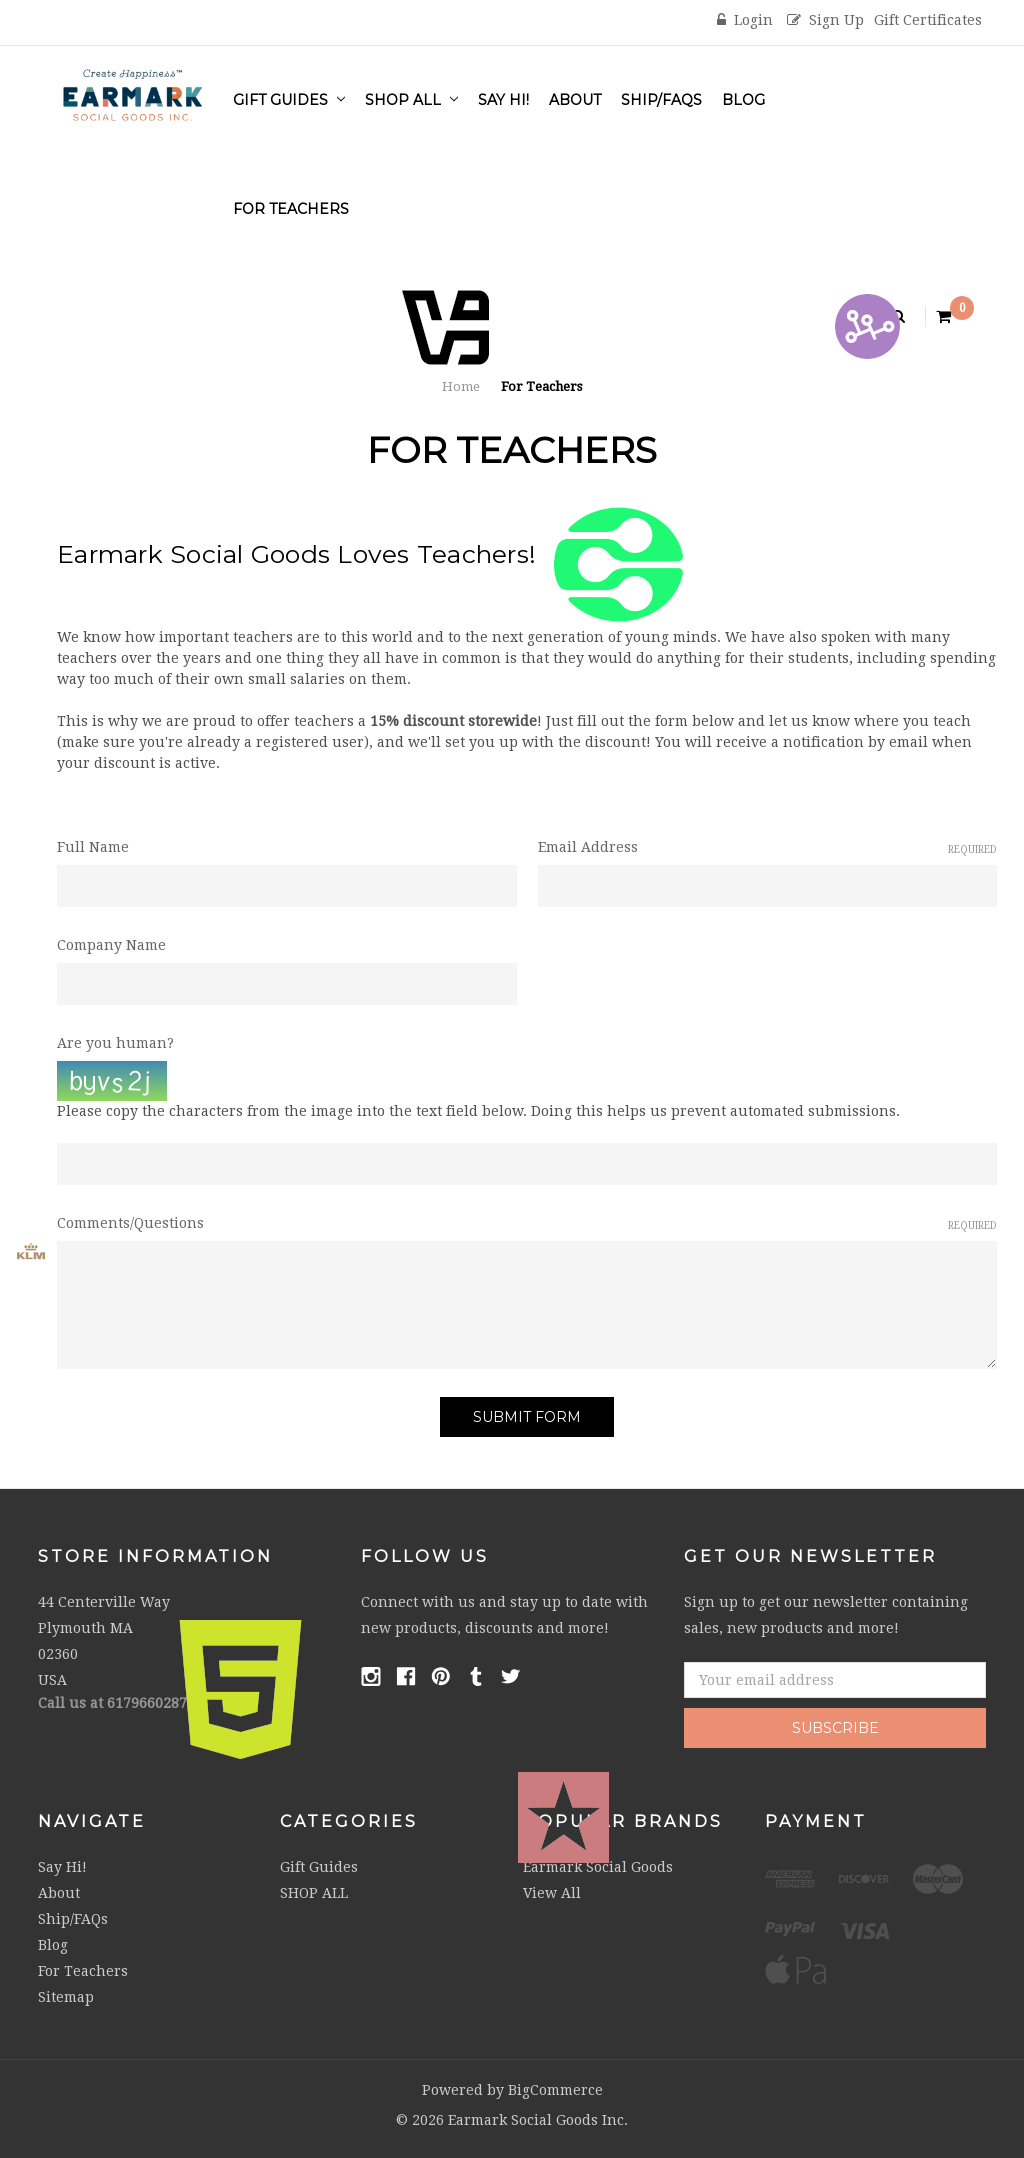 This screenshot has height=2158, width=1024. I want to click on link to Coveralls code coverage service, so click(563, 1817).